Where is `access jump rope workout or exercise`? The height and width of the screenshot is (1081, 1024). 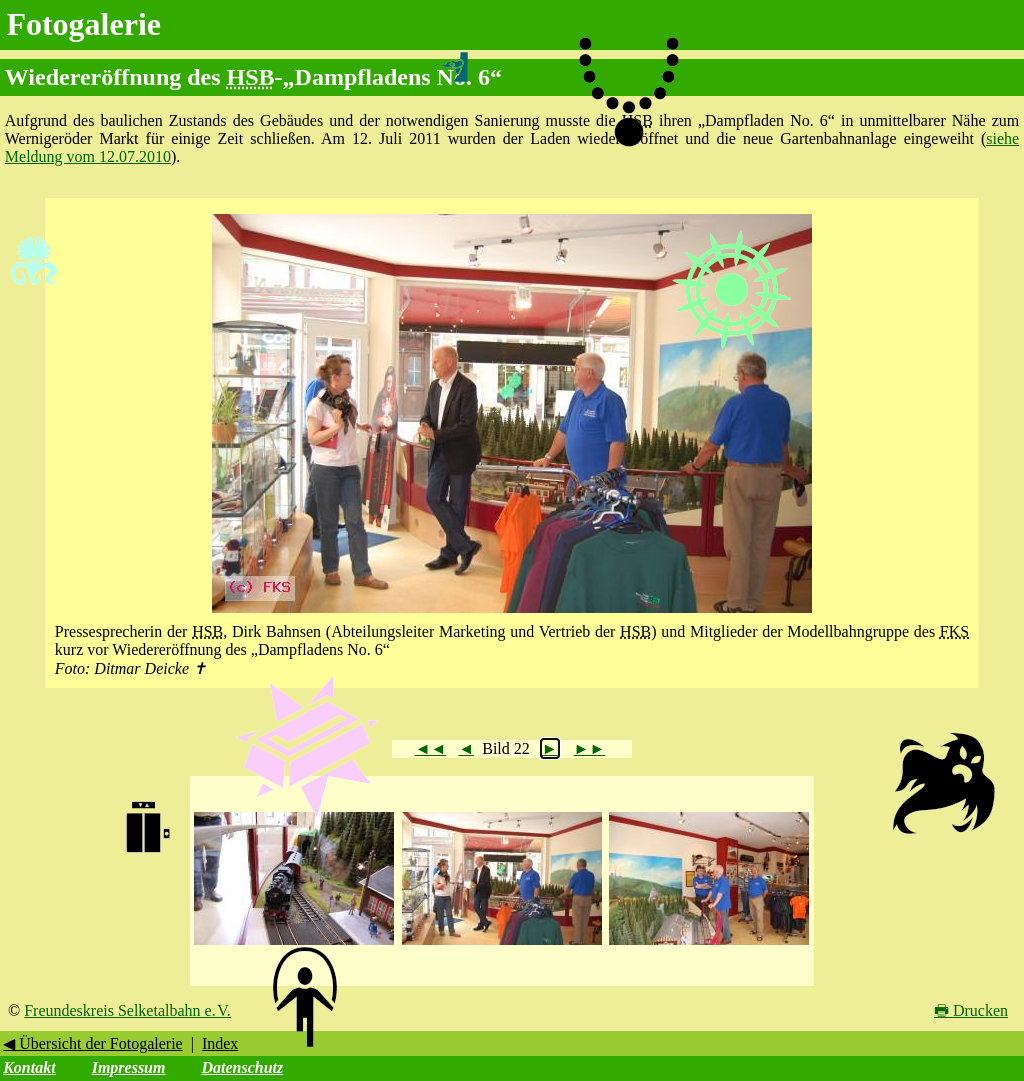
access jump rope workout or exercise is located at coordinates (305, 997).